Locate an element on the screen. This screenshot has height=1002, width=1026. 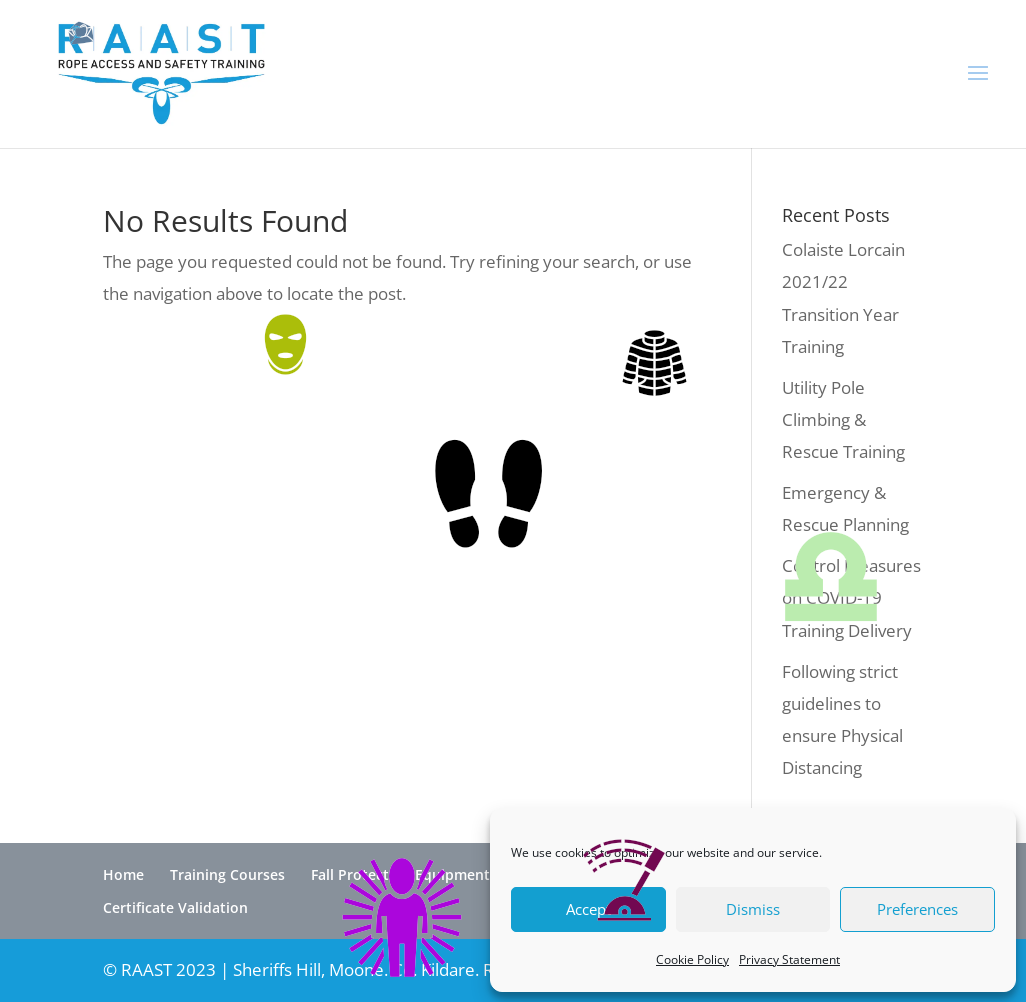
compose or send a love letter is located at coordinates (81, 33).